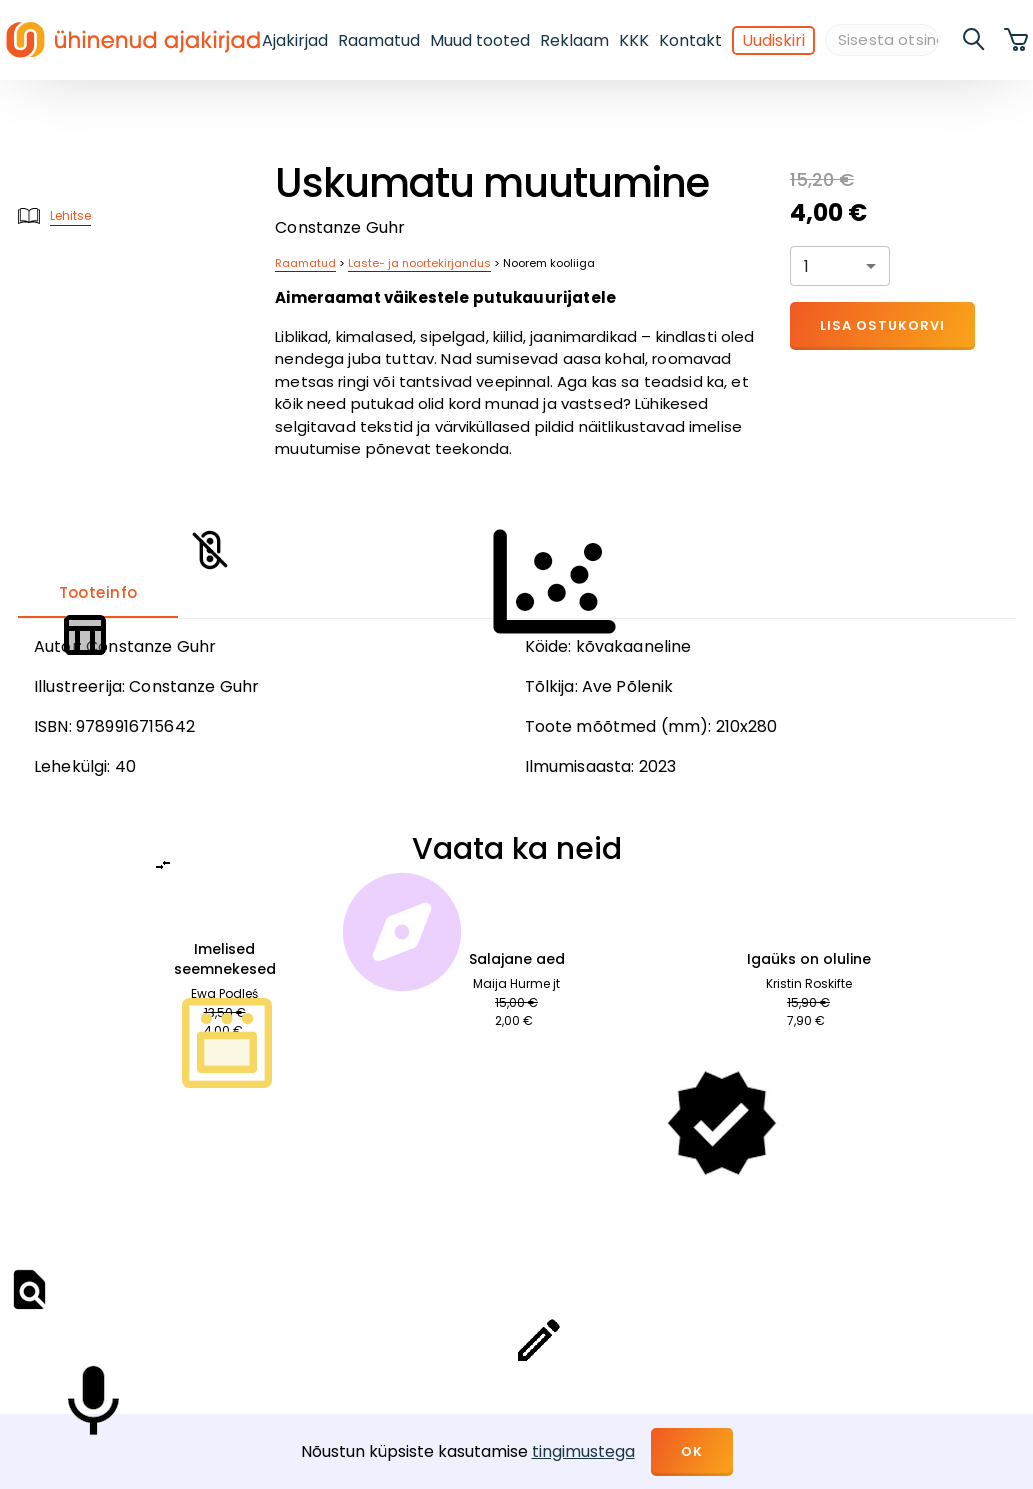 This screenshot has width=1033, height=1489. What do you see at coordinates (93, 1398) in the screenshot?
I see `tap to use voice input` at bounding box center [93, 1398].